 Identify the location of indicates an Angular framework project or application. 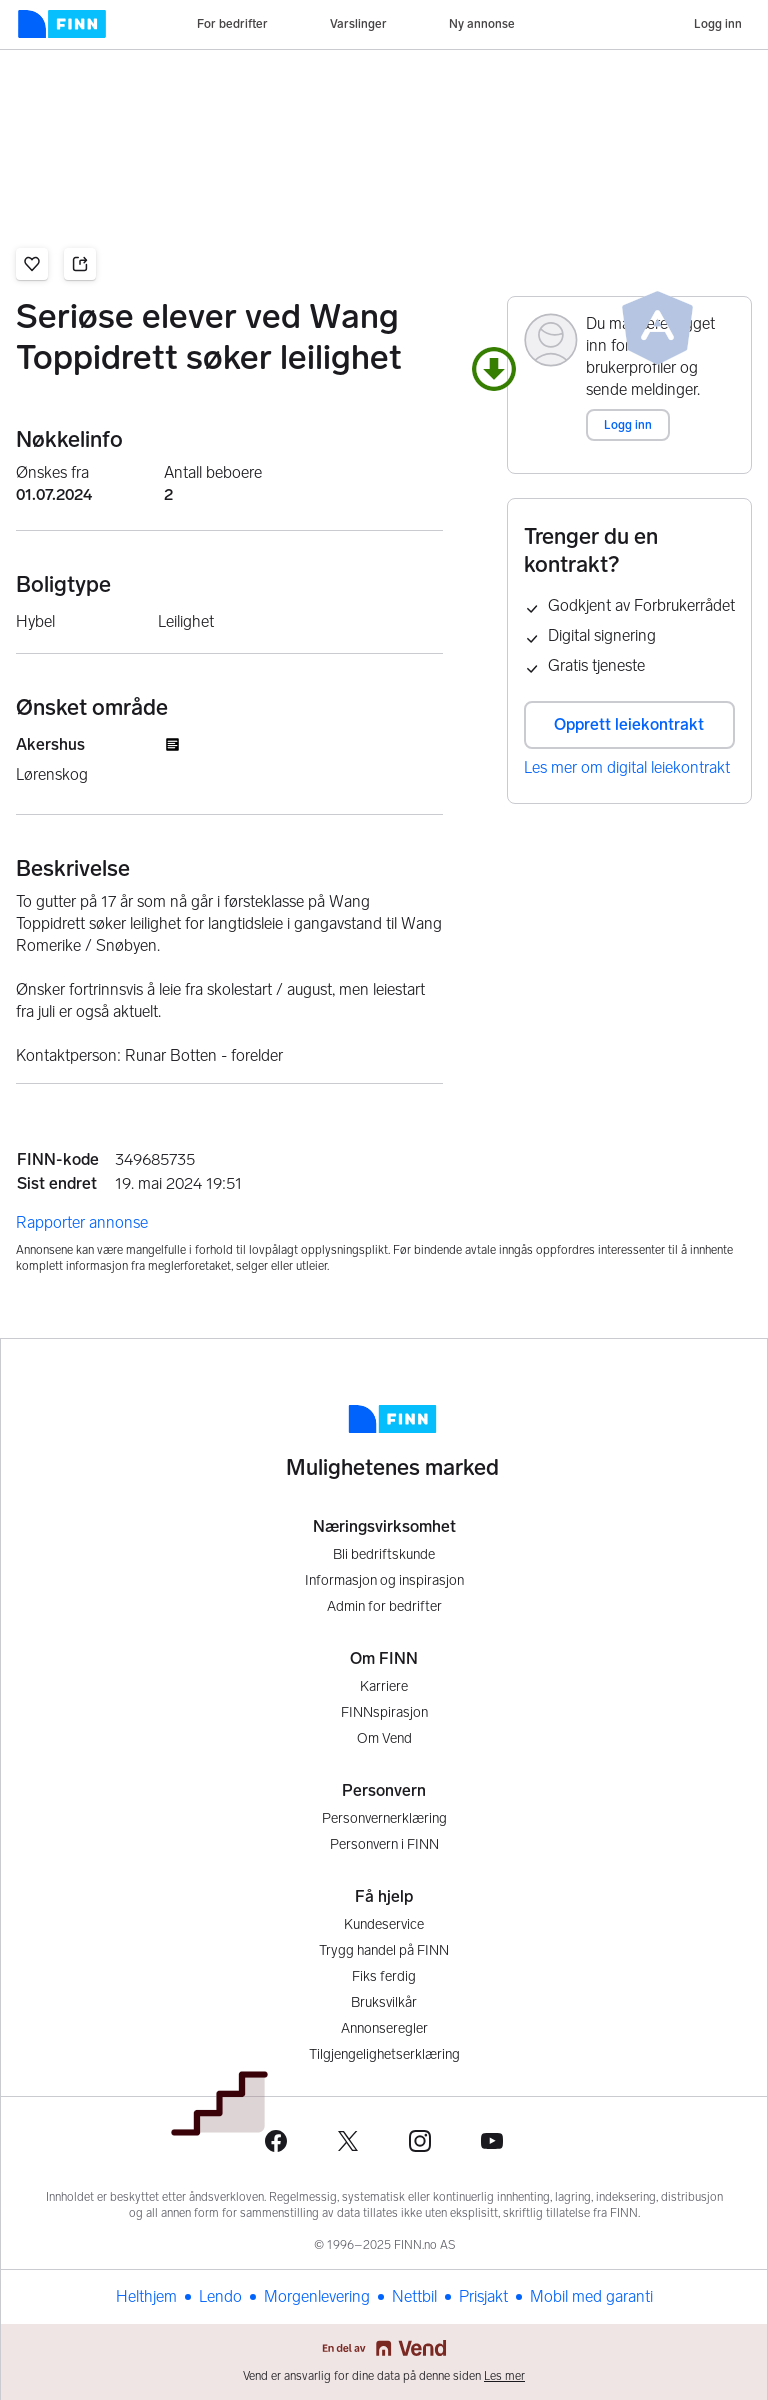
(657, 326).